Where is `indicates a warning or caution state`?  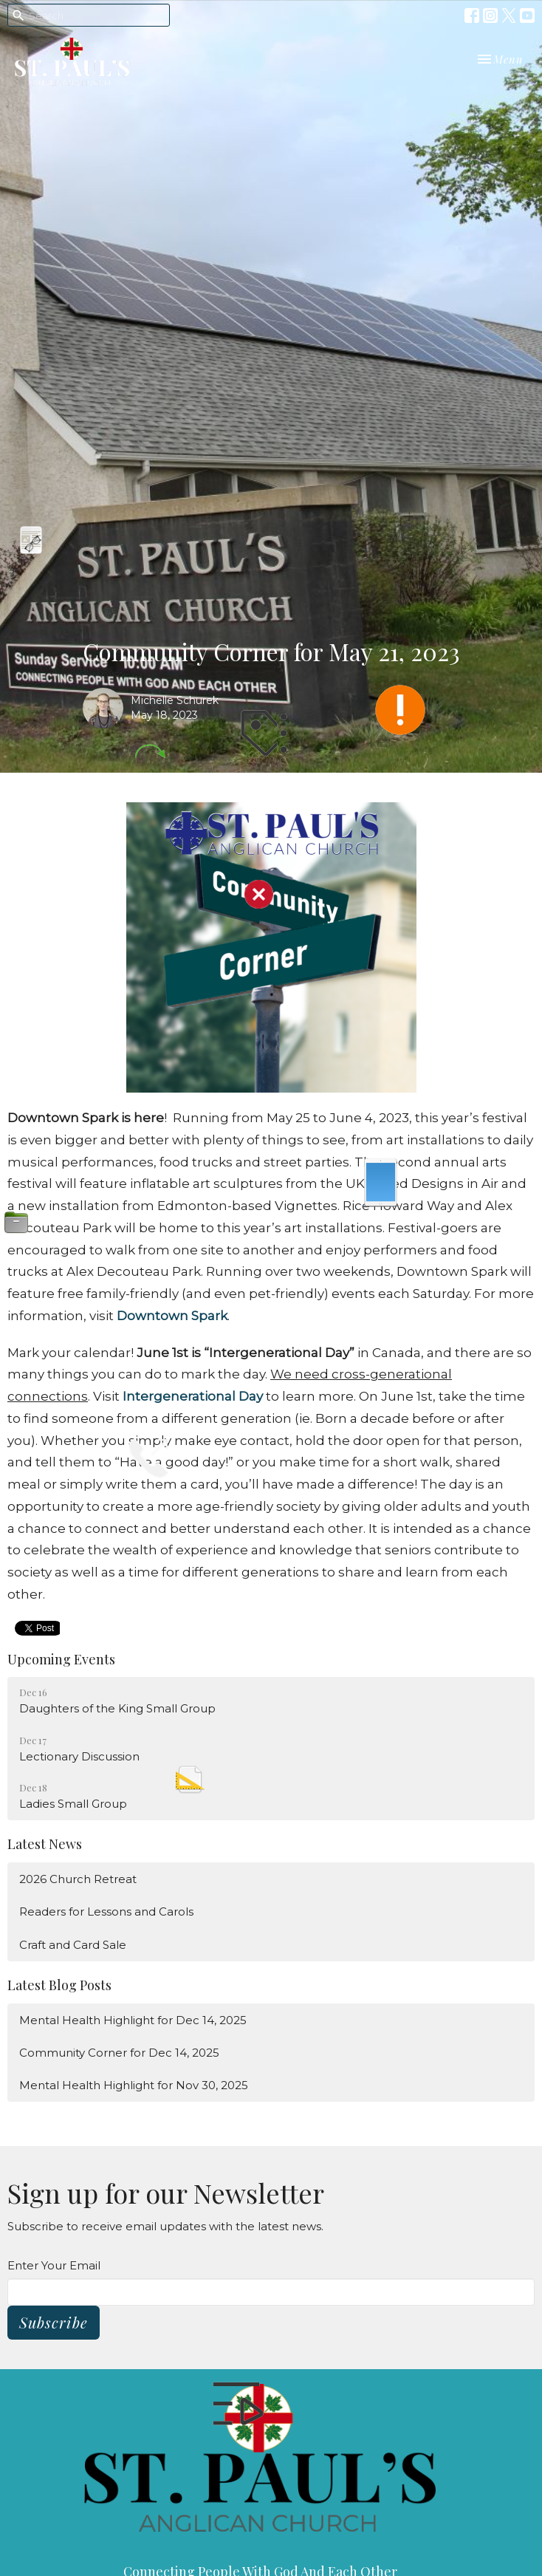 indicates a warning or caution state is located at coordinates (400, 710).